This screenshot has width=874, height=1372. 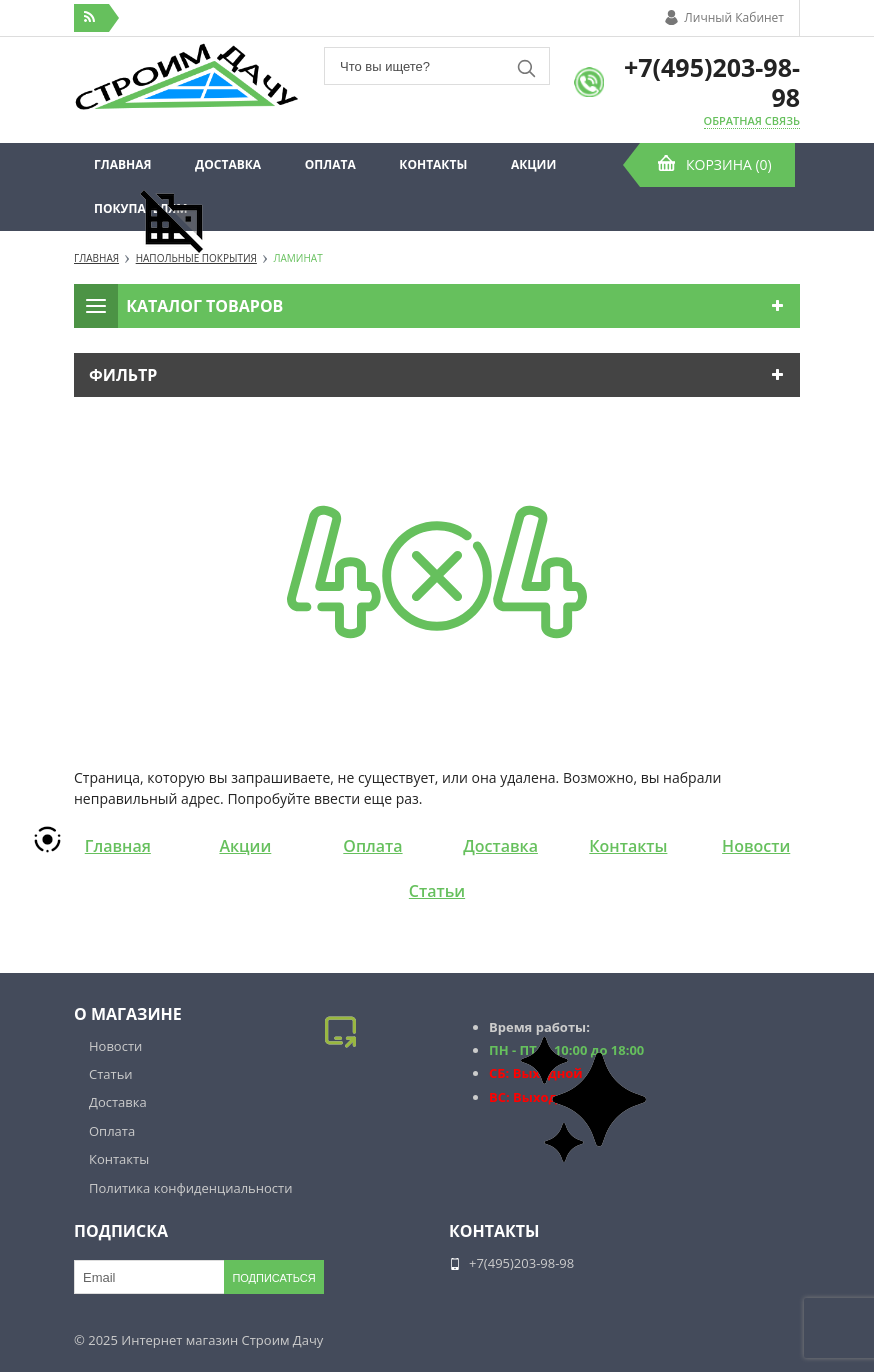 I want to click on indicates a domain or website is disabled, so click(x=174, y=219).